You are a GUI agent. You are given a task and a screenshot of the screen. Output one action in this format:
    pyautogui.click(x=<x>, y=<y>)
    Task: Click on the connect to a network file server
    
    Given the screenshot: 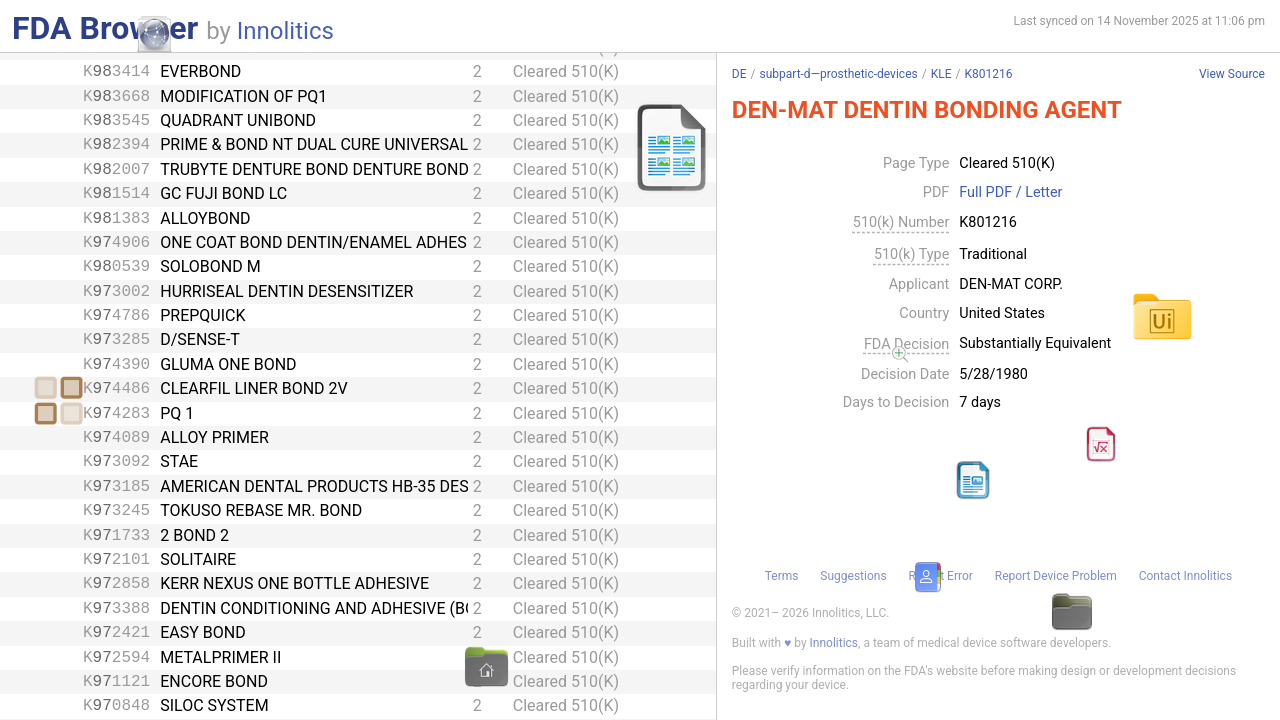 What is the action you would take?
    pyautogui.click(x=154, y=34)
    